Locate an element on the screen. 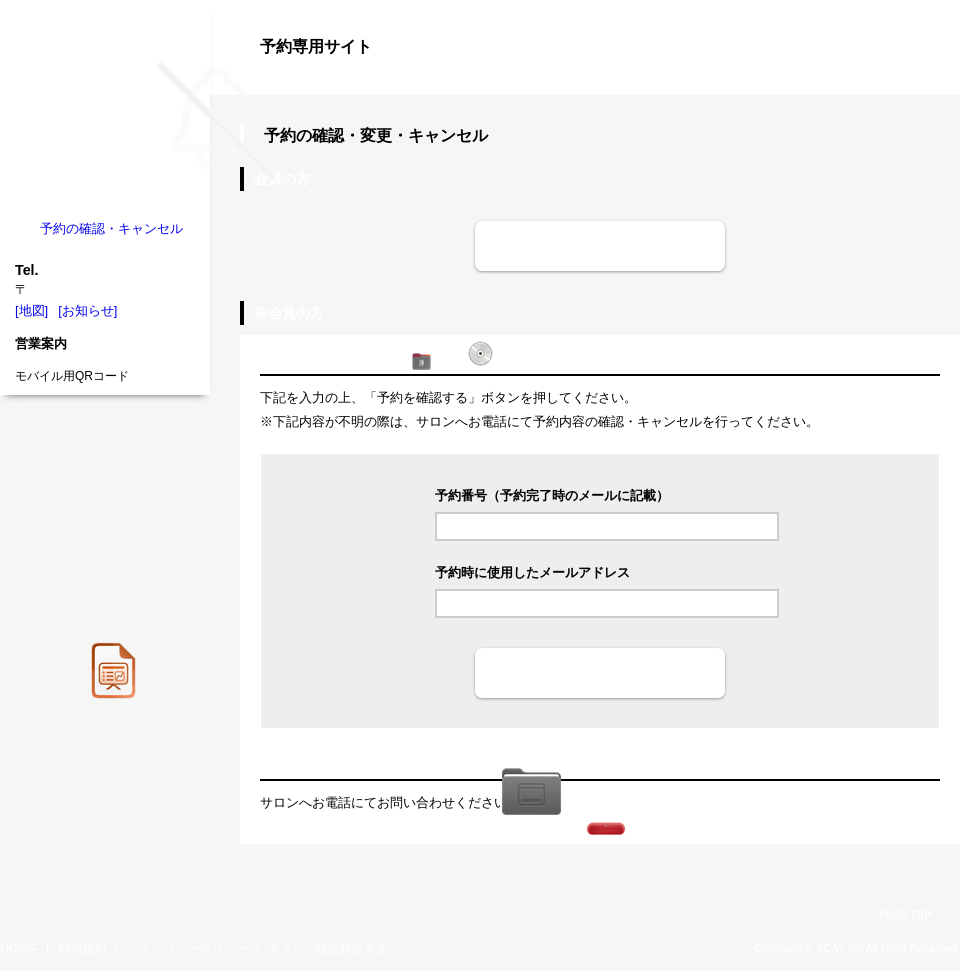 The height and width of the screenshot is (971, 960). open desktop folder is located at coordinates (531, 791).